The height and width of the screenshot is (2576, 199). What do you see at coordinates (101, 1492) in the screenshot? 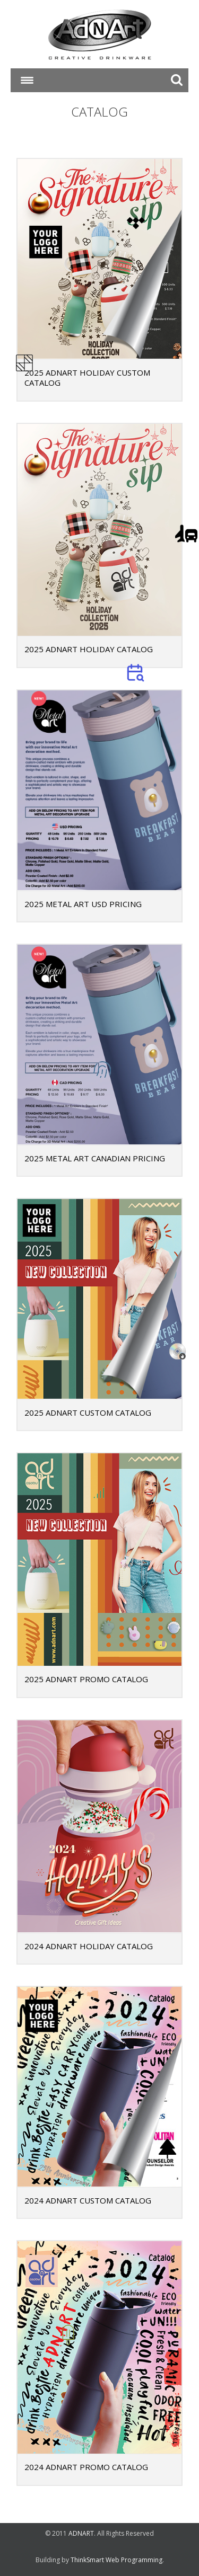
I see `indicates strong cellular network signal` at bounding box center [101, 1492].